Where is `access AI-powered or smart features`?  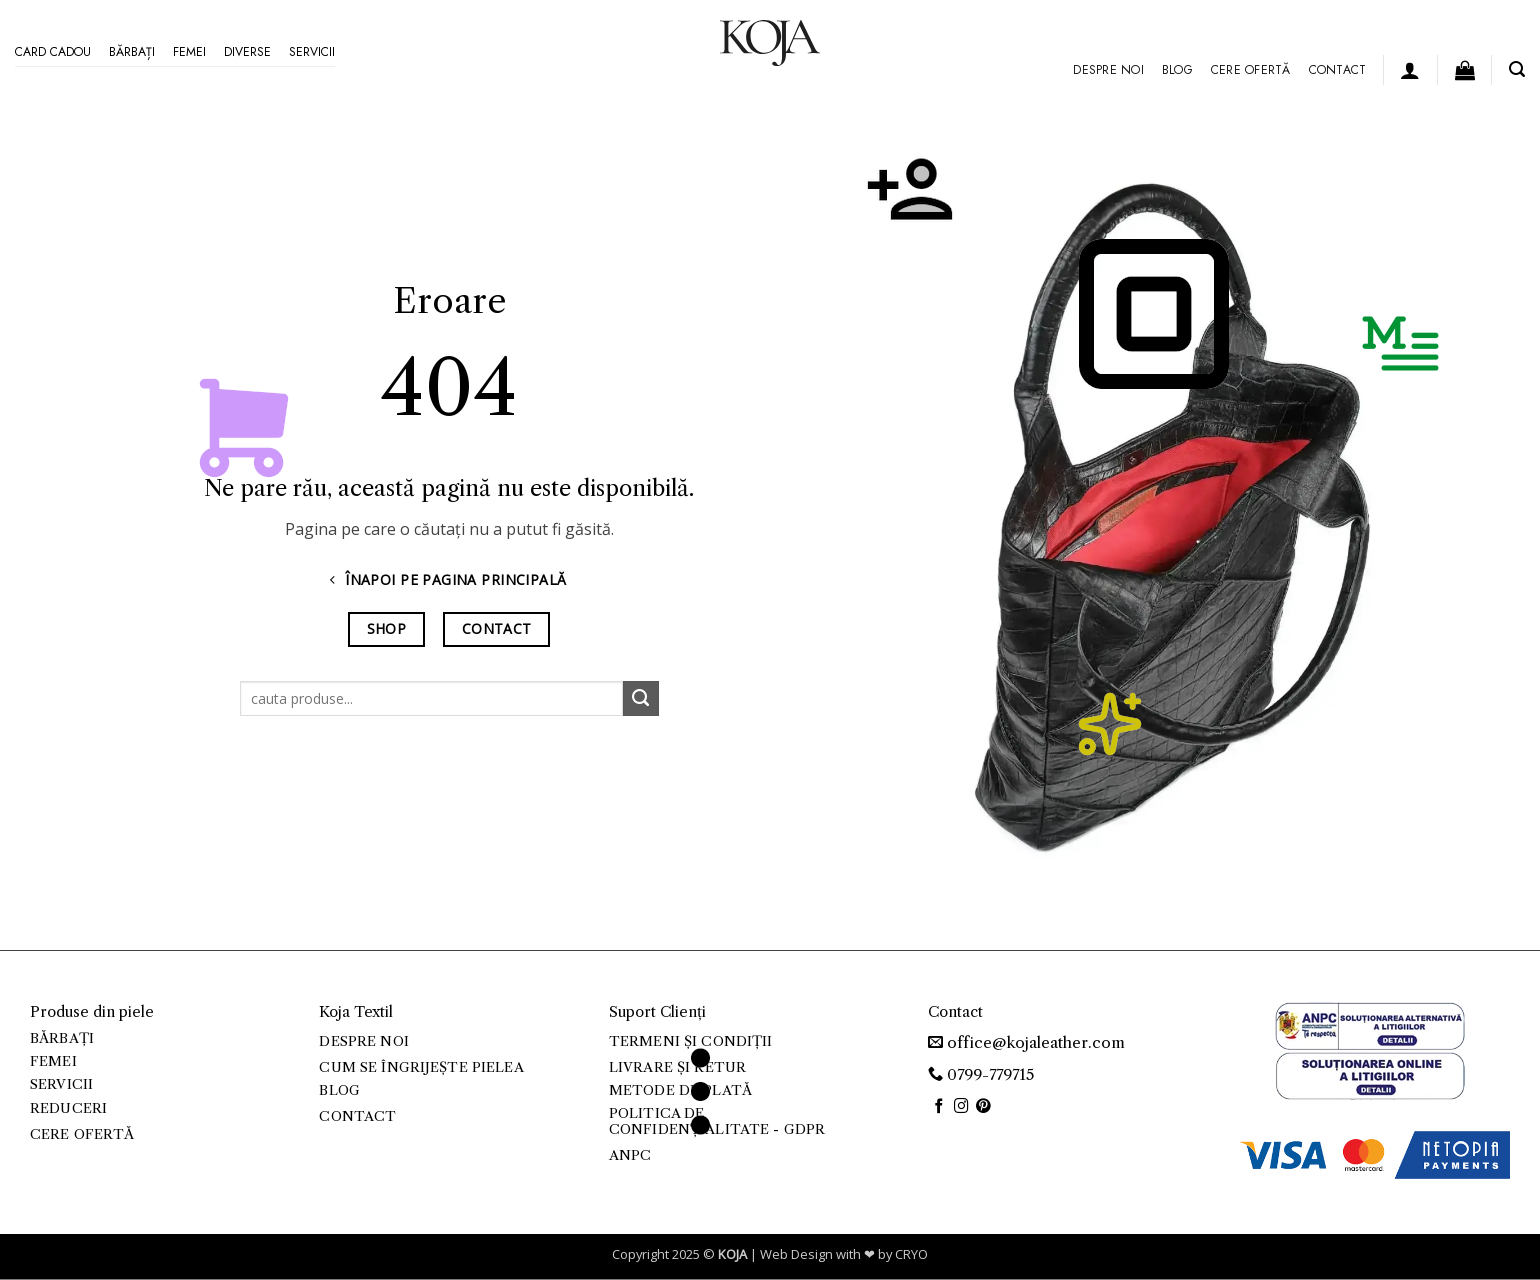 access AI-powered or smart features is located at coordinates (1110, 724).